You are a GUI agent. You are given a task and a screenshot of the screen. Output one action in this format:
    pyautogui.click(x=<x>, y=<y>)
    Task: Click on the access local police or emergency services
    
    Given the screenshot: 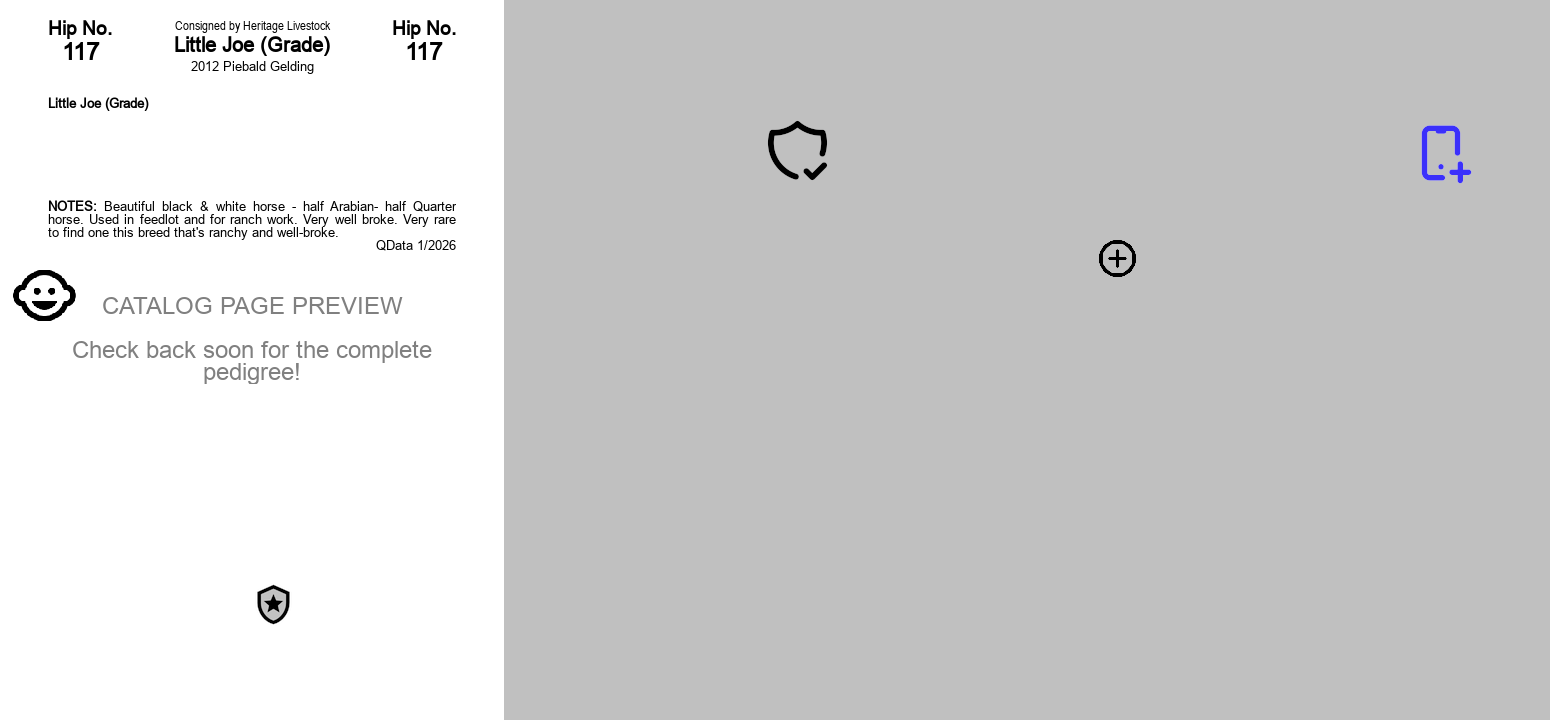 What is the action you would take?
    pyautogui.click(x=273, y=604)
    